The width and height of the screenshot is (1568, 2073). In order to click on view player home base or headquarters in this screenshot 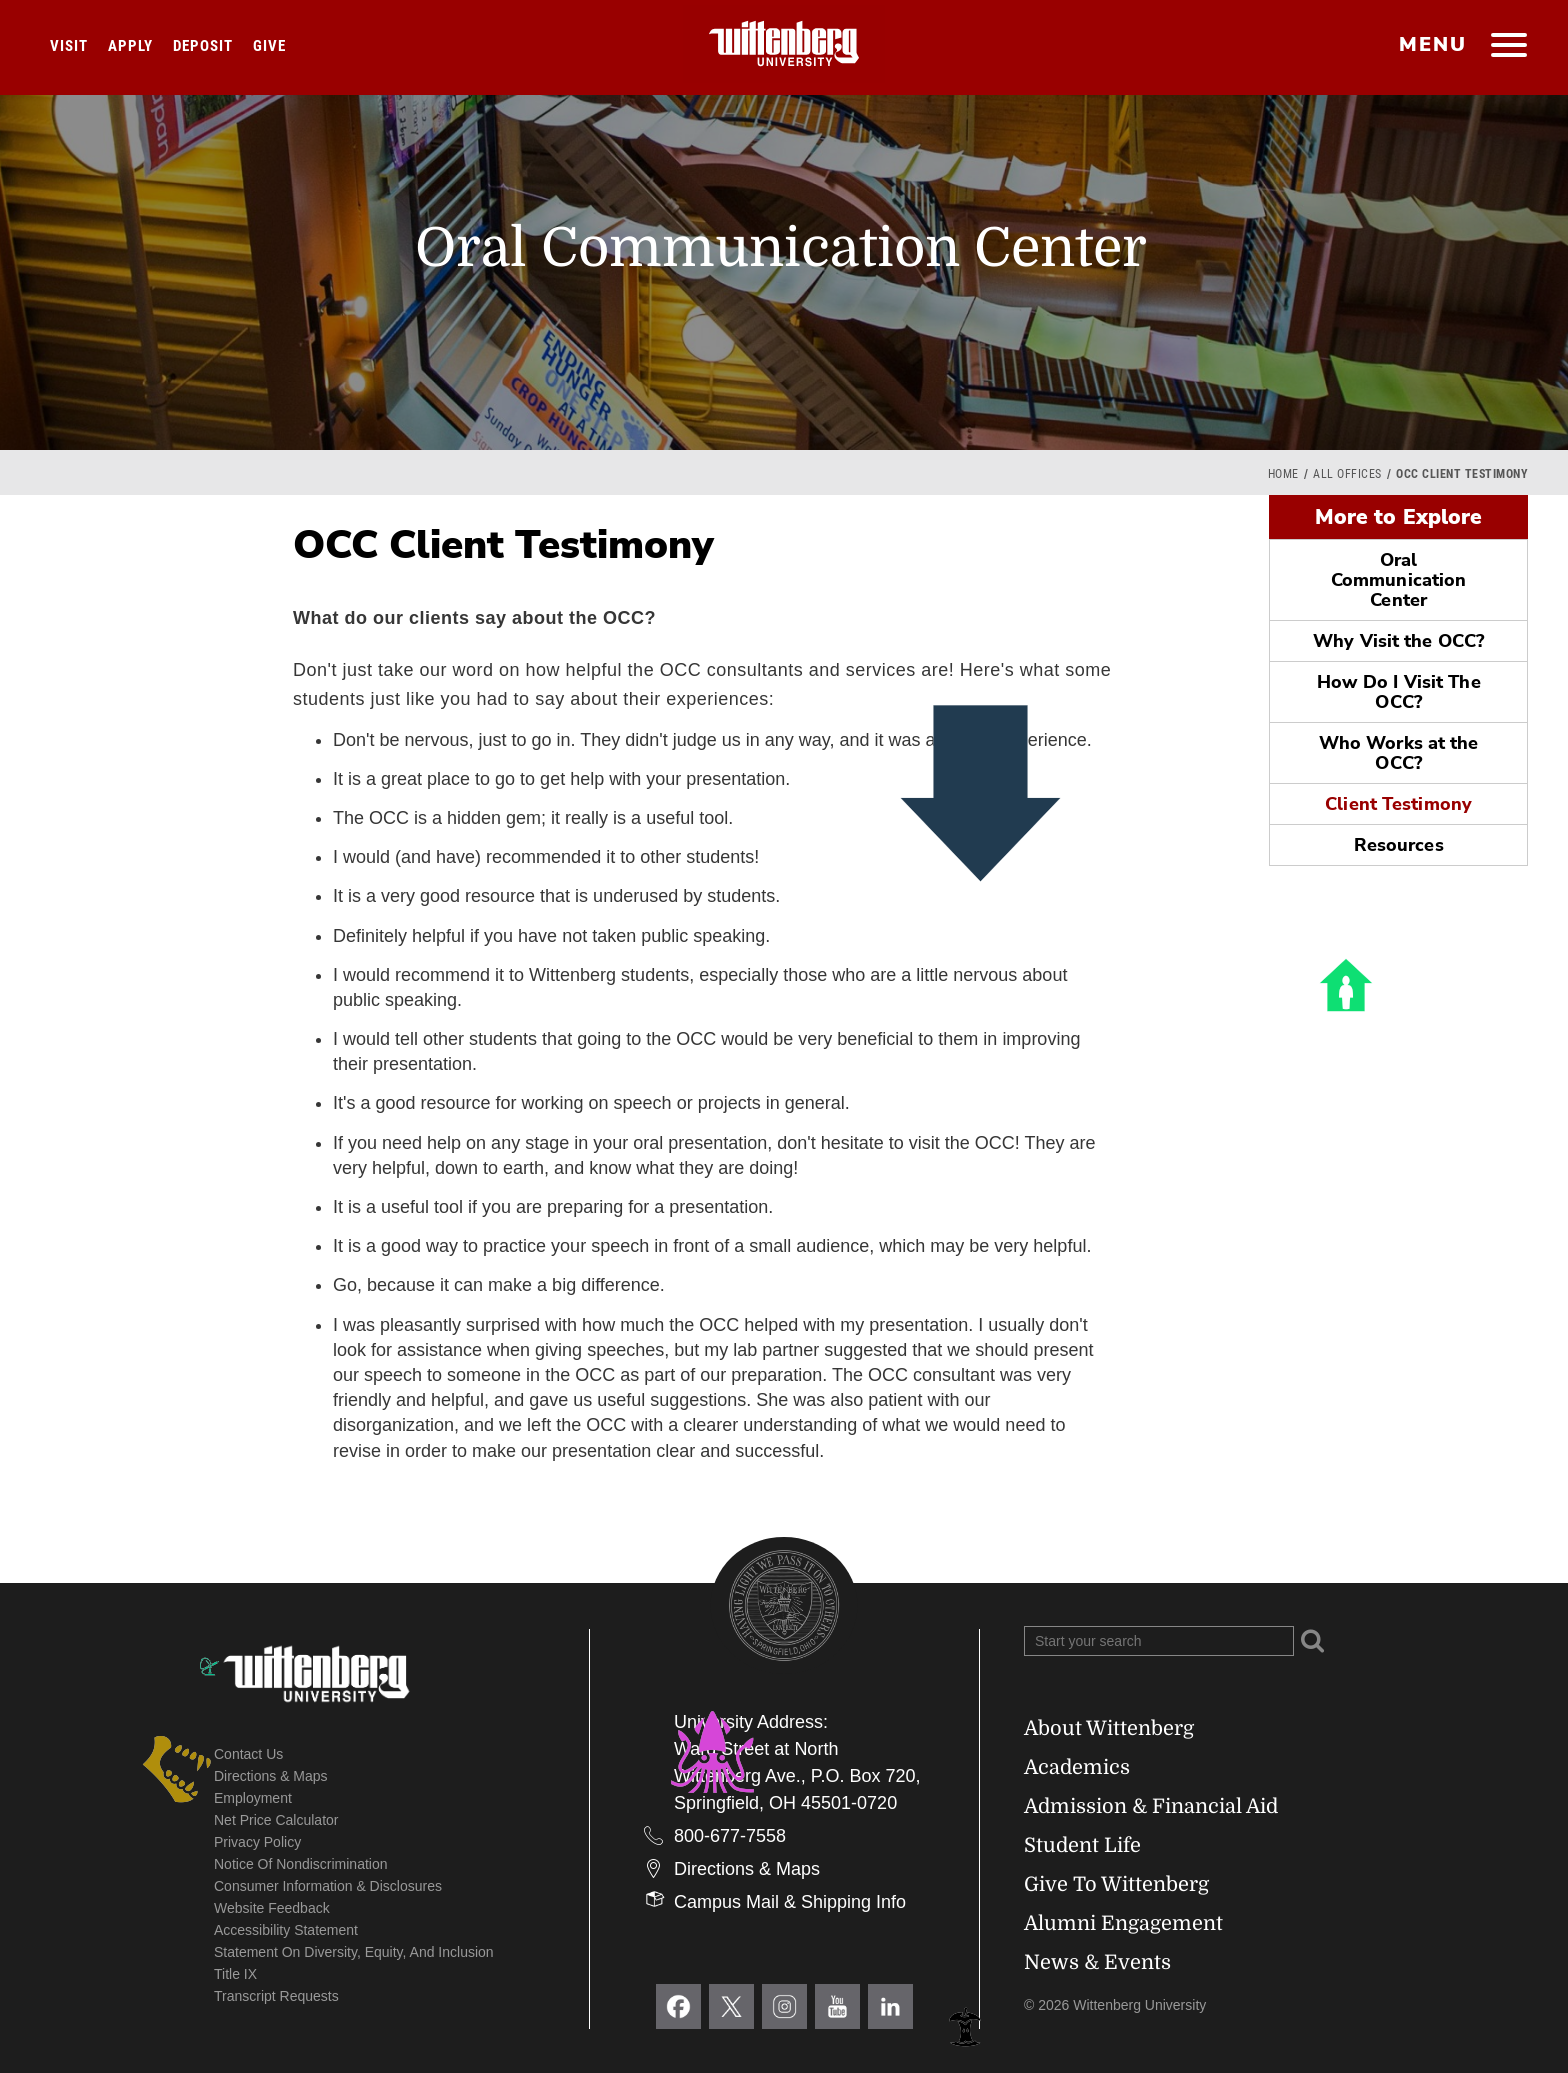, I will do `click(1346, 985)`.